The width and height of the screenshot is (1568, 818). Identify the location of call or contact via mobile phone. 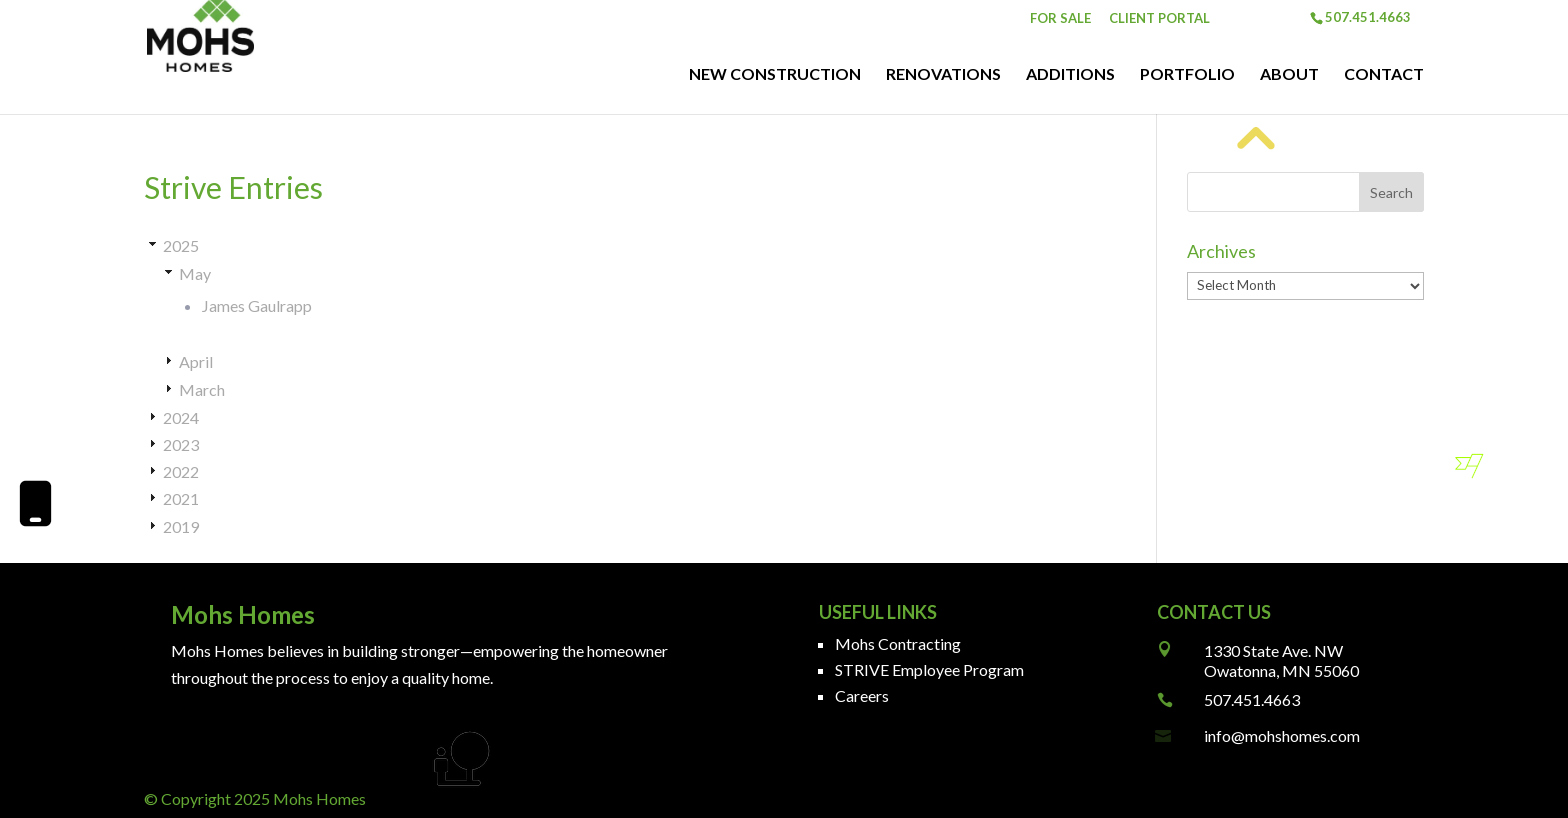
(35, 503).